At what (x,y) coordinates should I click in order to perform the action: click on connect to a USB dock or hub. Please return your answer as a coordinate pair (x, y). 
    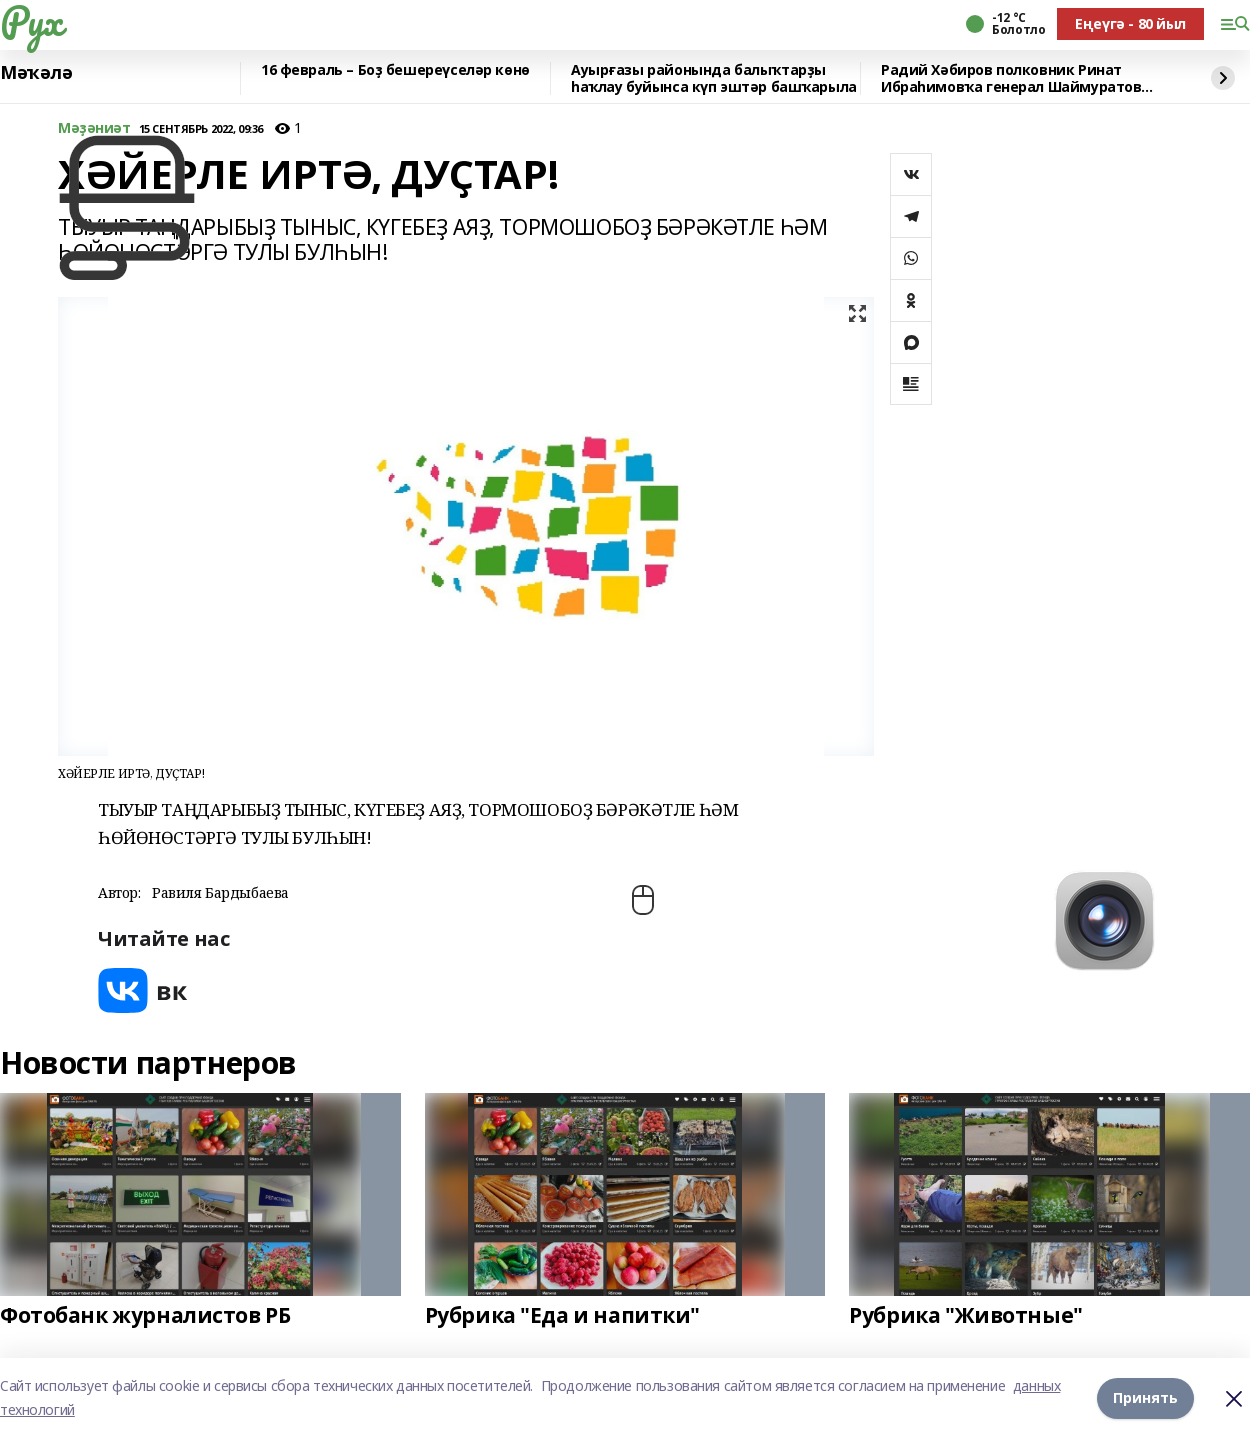
    Looking at the image, I should click on (127, 203).